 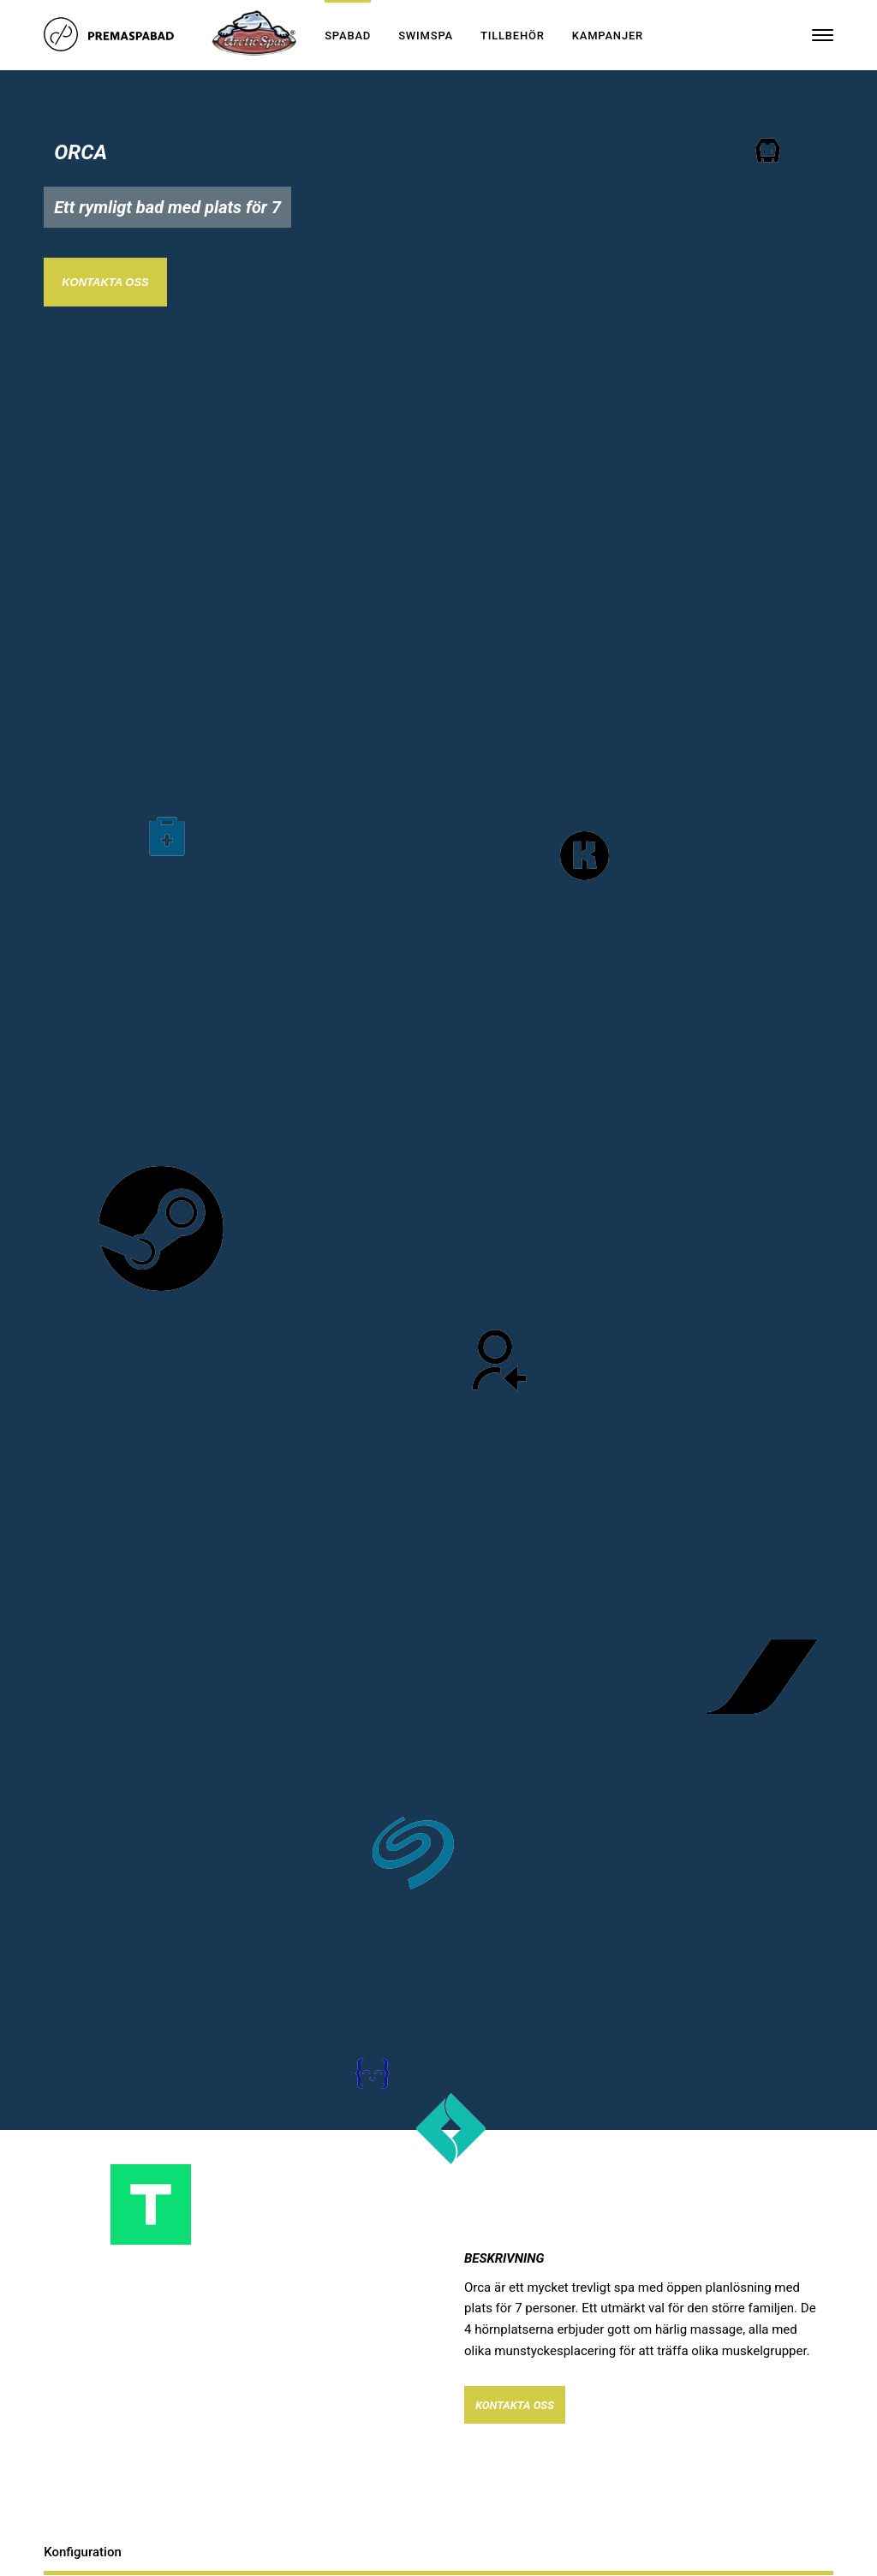 What do you see at coordinates (413, 1853) in the screenshot?
I see `seagate brand logo` at bounding box center [413, 1853].